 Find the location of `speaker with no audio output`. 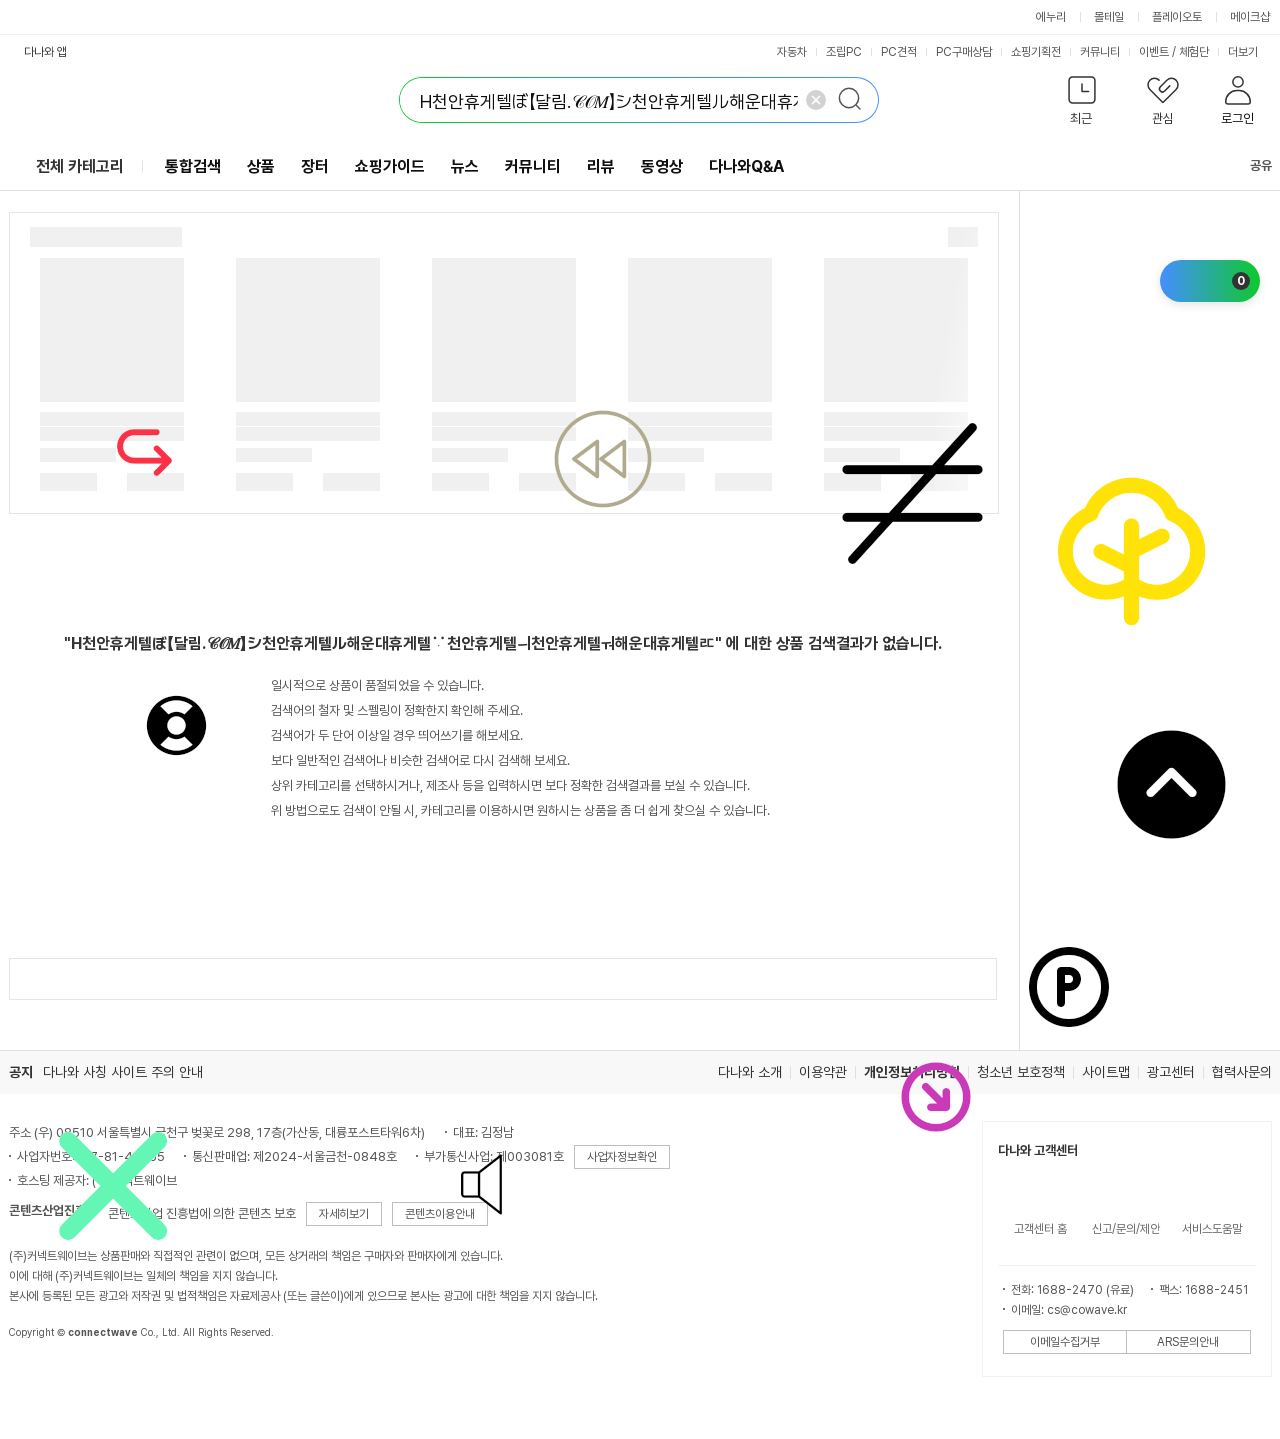

speaker with no audio output is located at coordinates (493, 1184).